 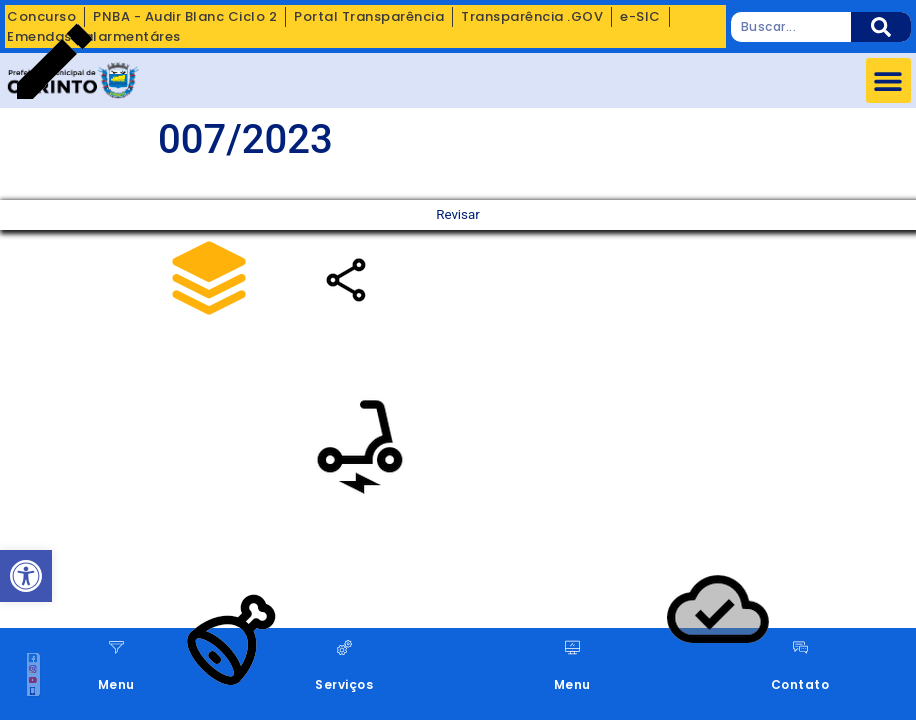 What do you see at coordinates (209, 278) in the screenshot?
I see `view stacked layers or content` at bounding box center [209, 278].